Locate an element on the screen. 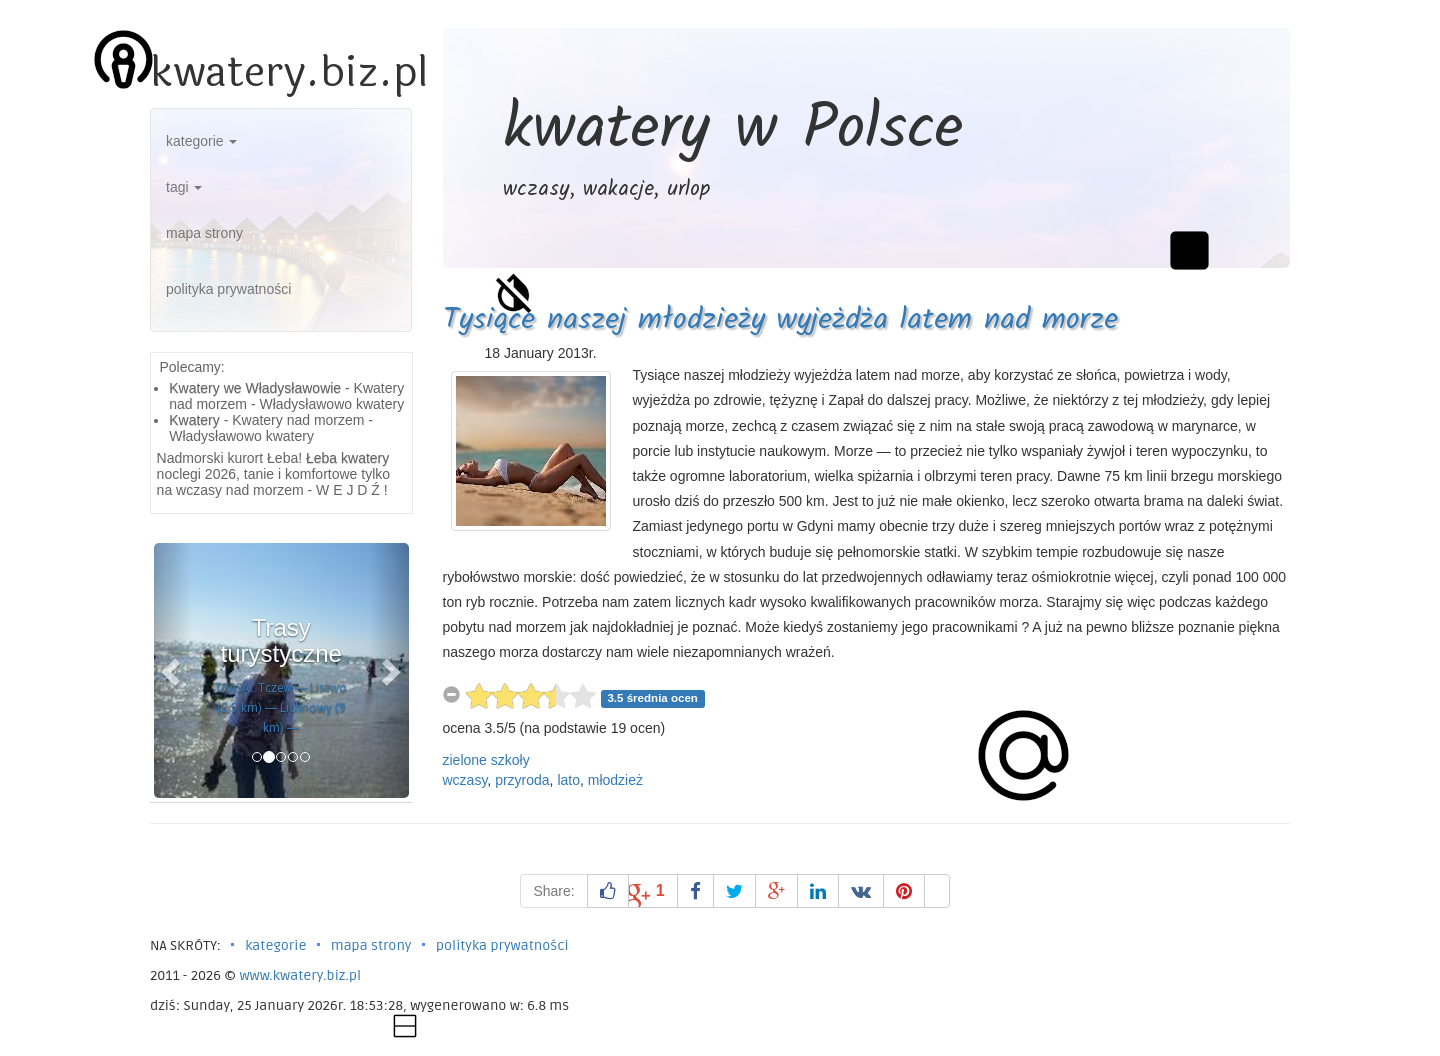 This screenshot has height=1056, width=1440. mention a user or tag someone is located at coordinates (1023, 755).